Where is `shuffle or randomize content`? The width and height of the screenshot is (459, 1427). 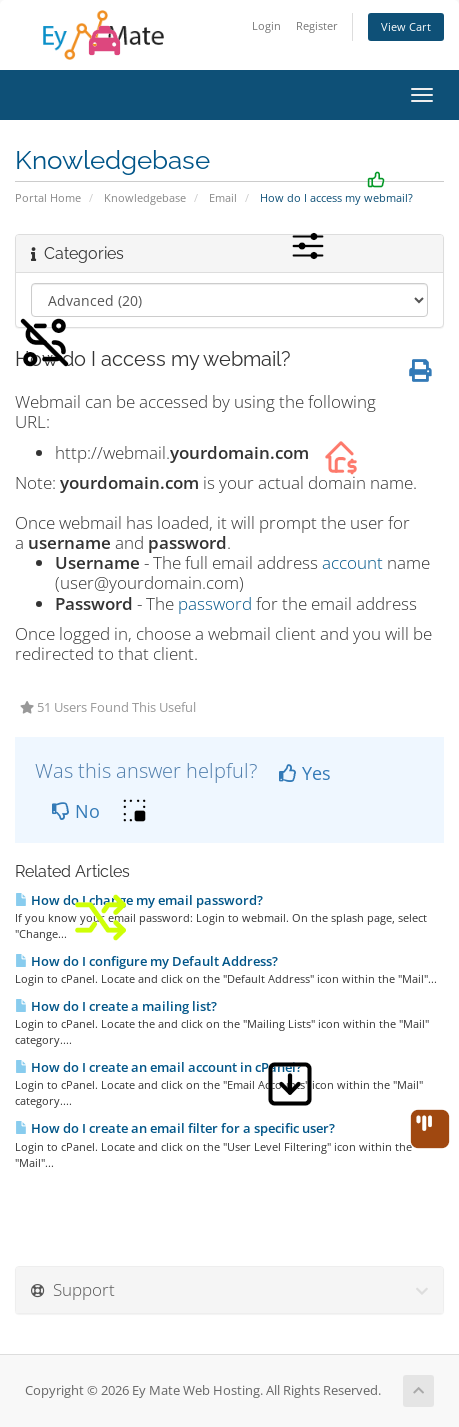 shuffle or randomize content is located at coordinates (100, 917).